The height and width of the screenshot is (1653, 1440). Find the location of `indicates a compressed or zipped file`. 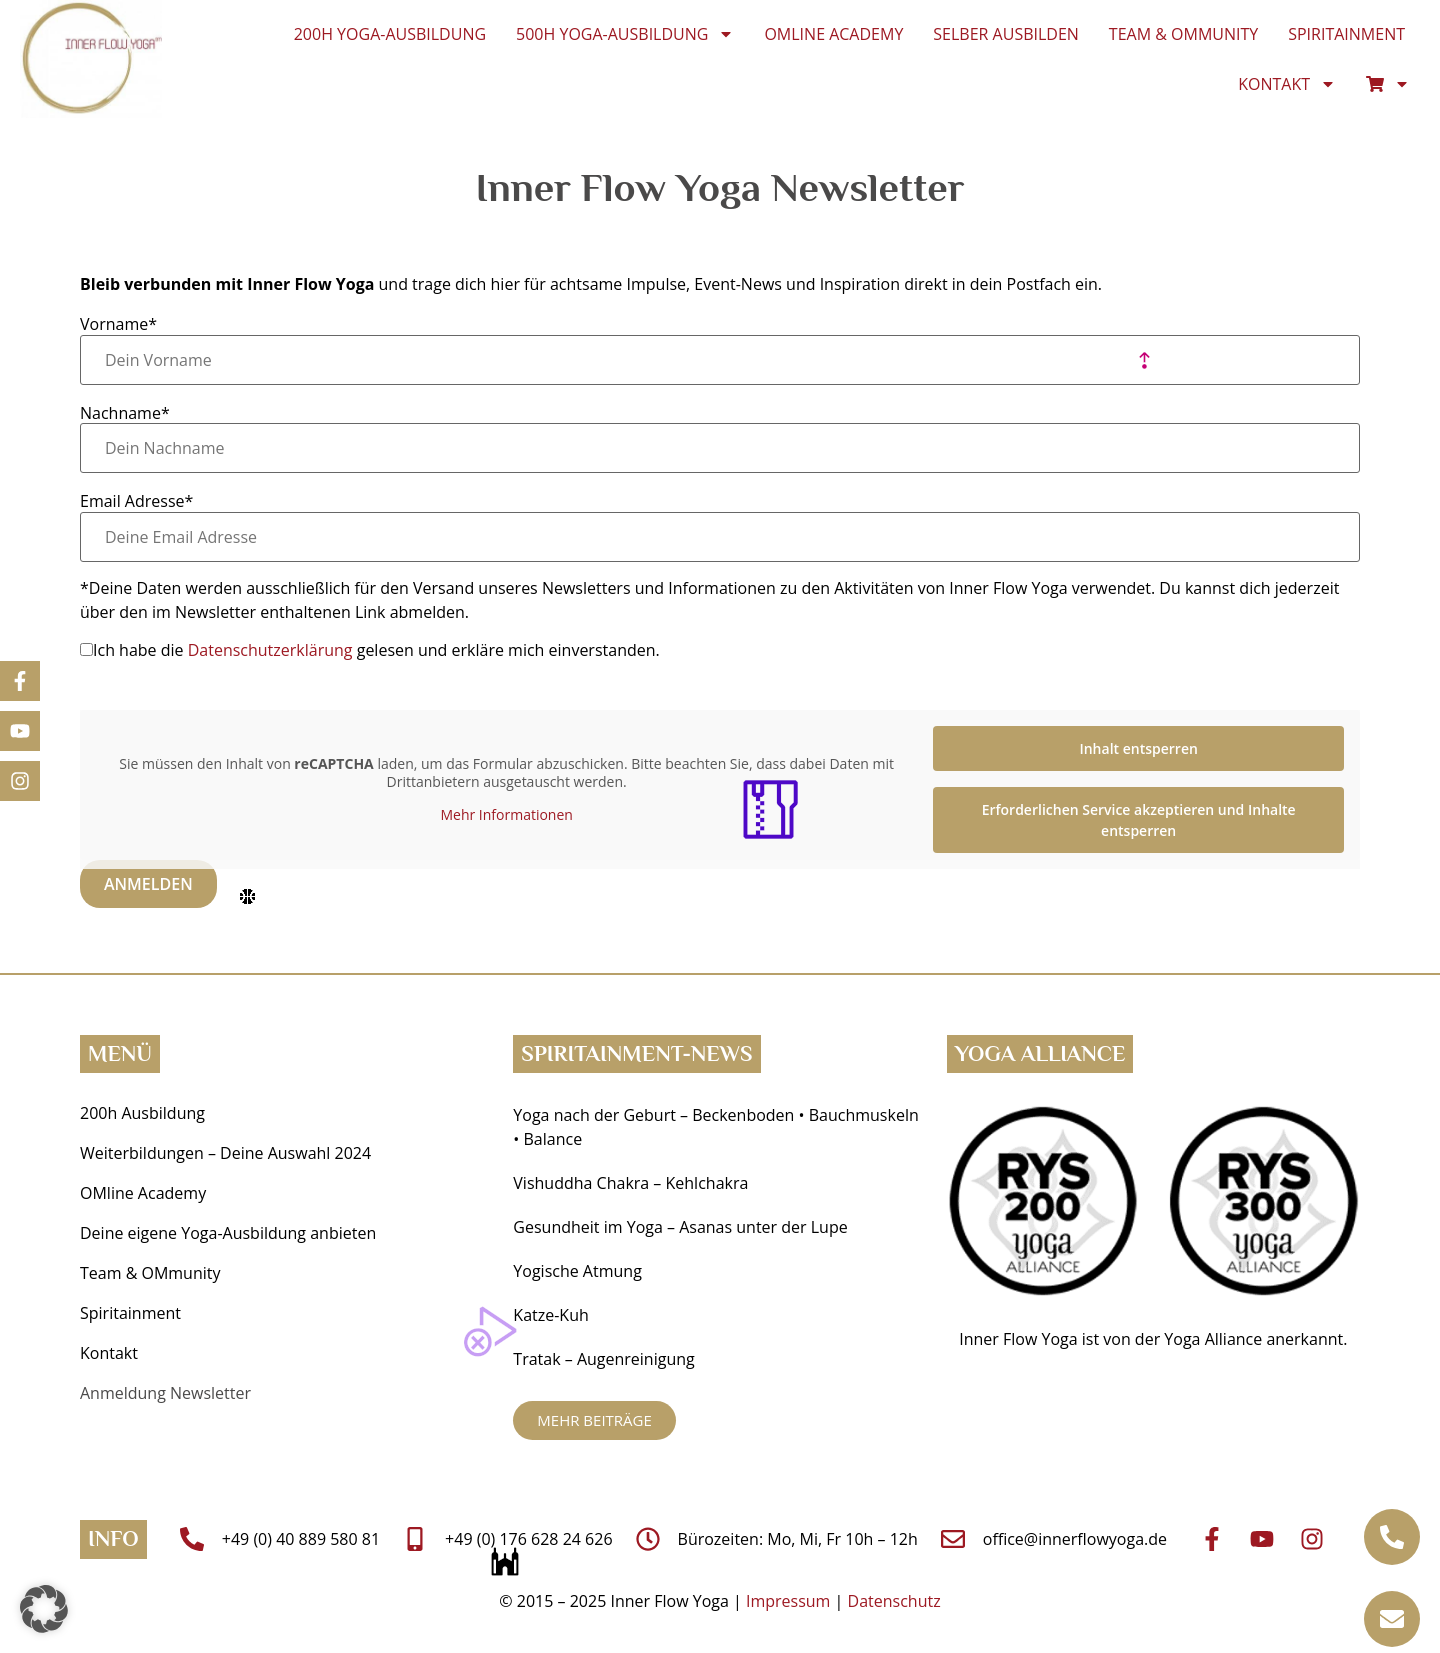

indicates a compressed or zipped file is located at coordinates (768, 809).